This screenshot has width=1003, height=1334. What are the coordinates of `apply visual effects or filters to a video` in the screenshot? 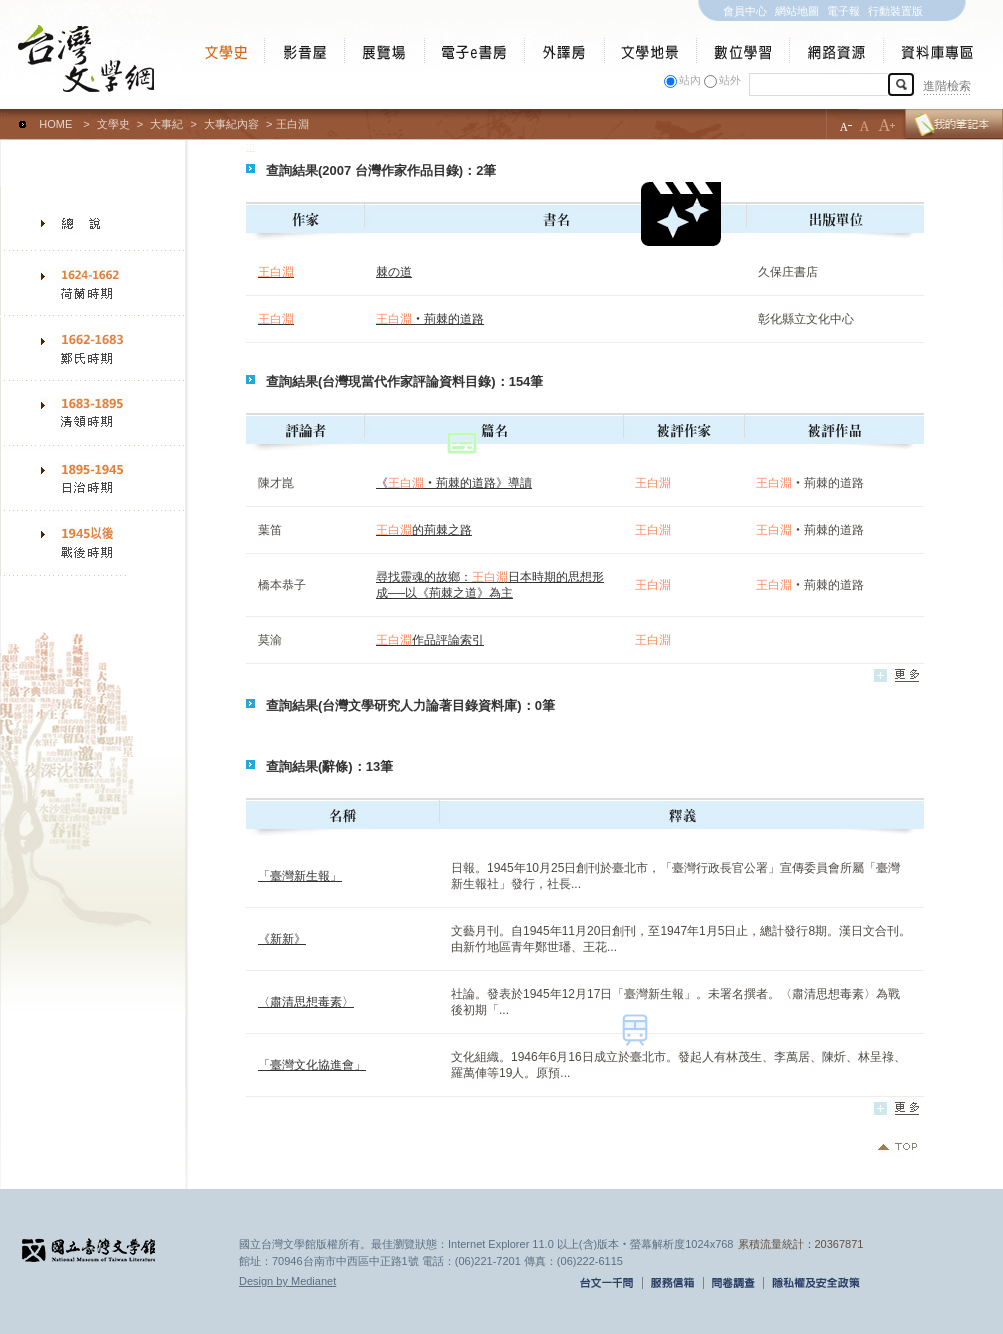 It's located at (681, 214).